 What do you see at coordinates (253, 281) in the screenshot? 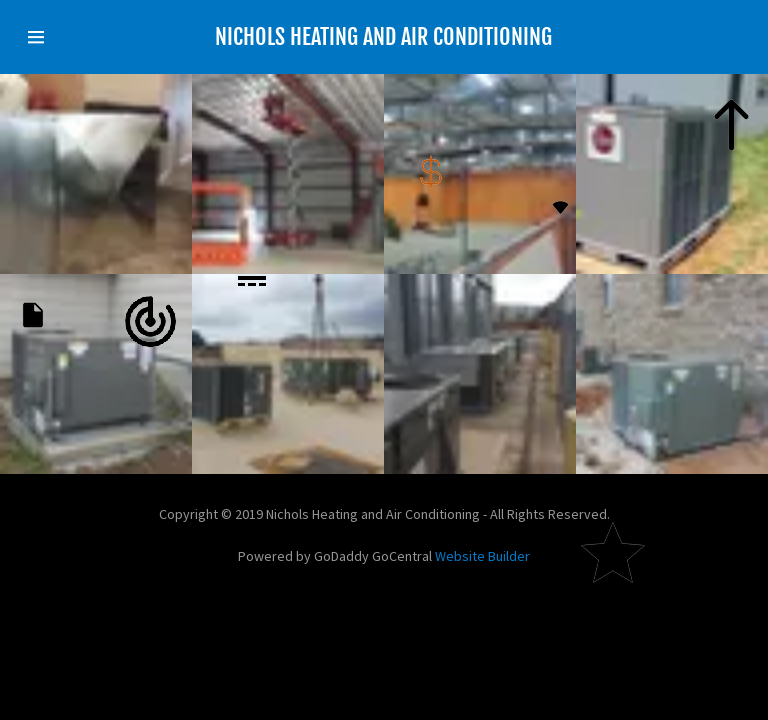
I see `hardware power input or connector port` at bounding box center [253, 281].